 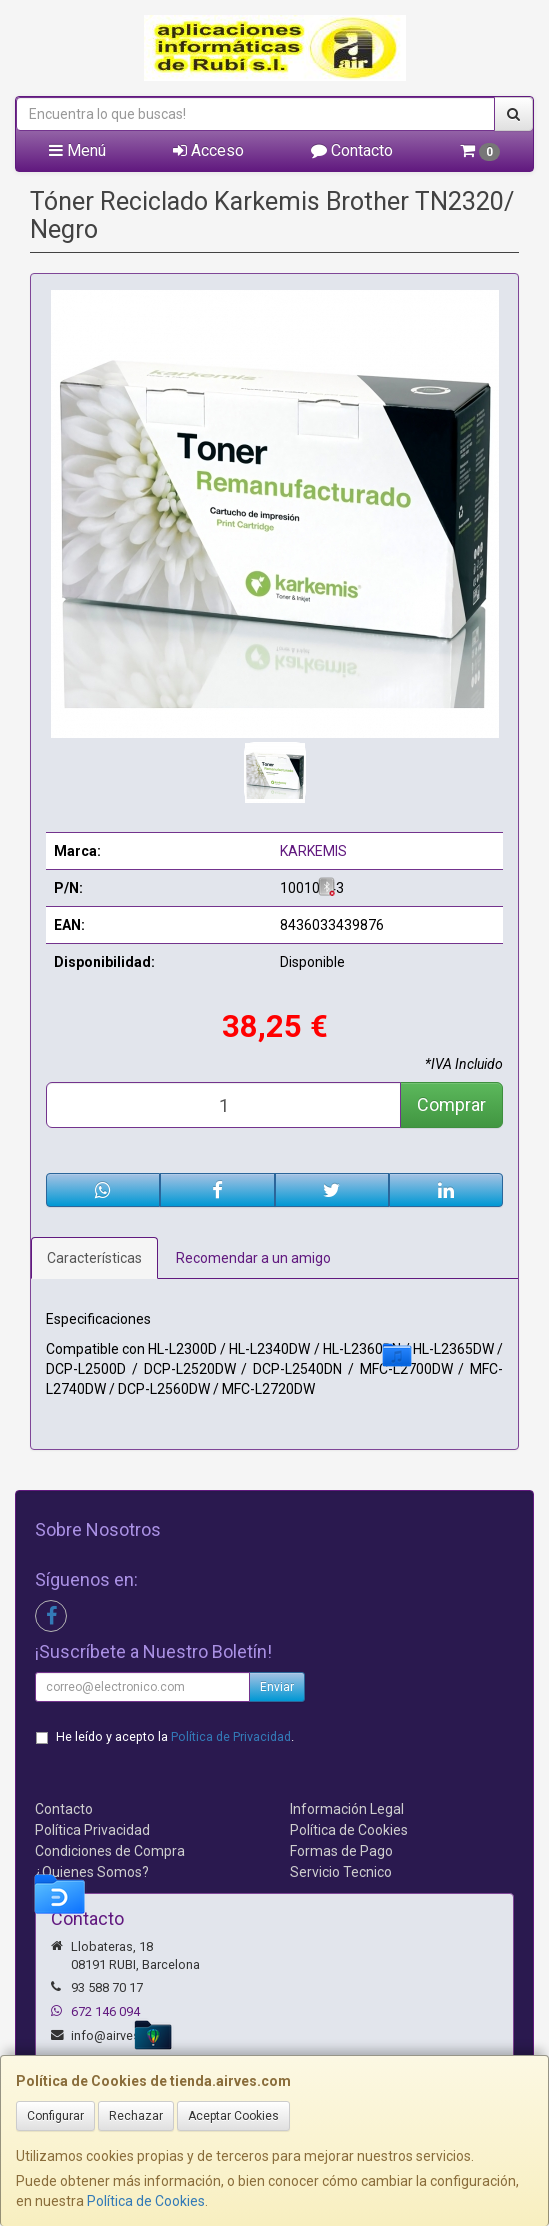 I want to click on open your music files folder, so click(x=397, y=1355).